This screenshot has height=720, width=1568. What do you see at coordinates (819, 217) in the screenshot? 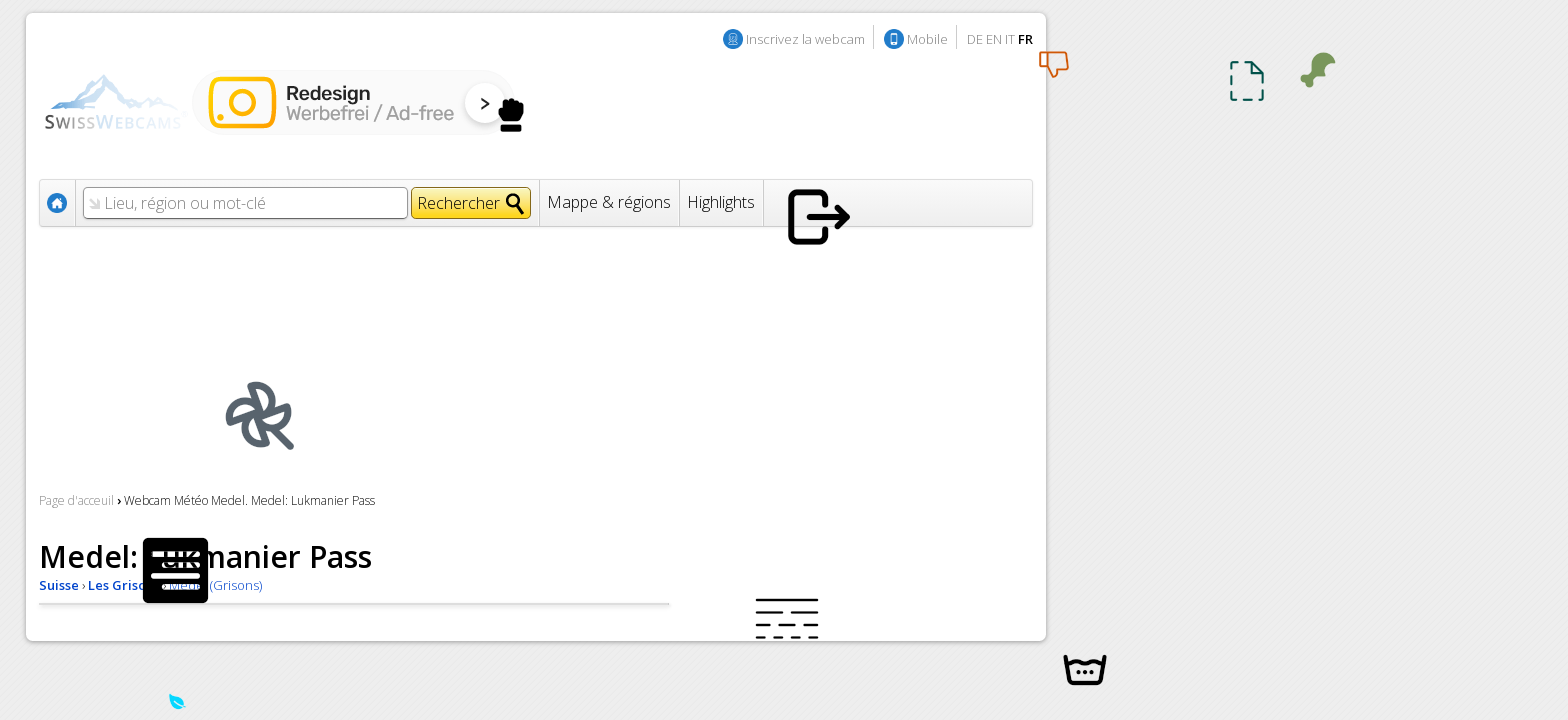
I see `log out of your account` at bounding box center [819, 217].